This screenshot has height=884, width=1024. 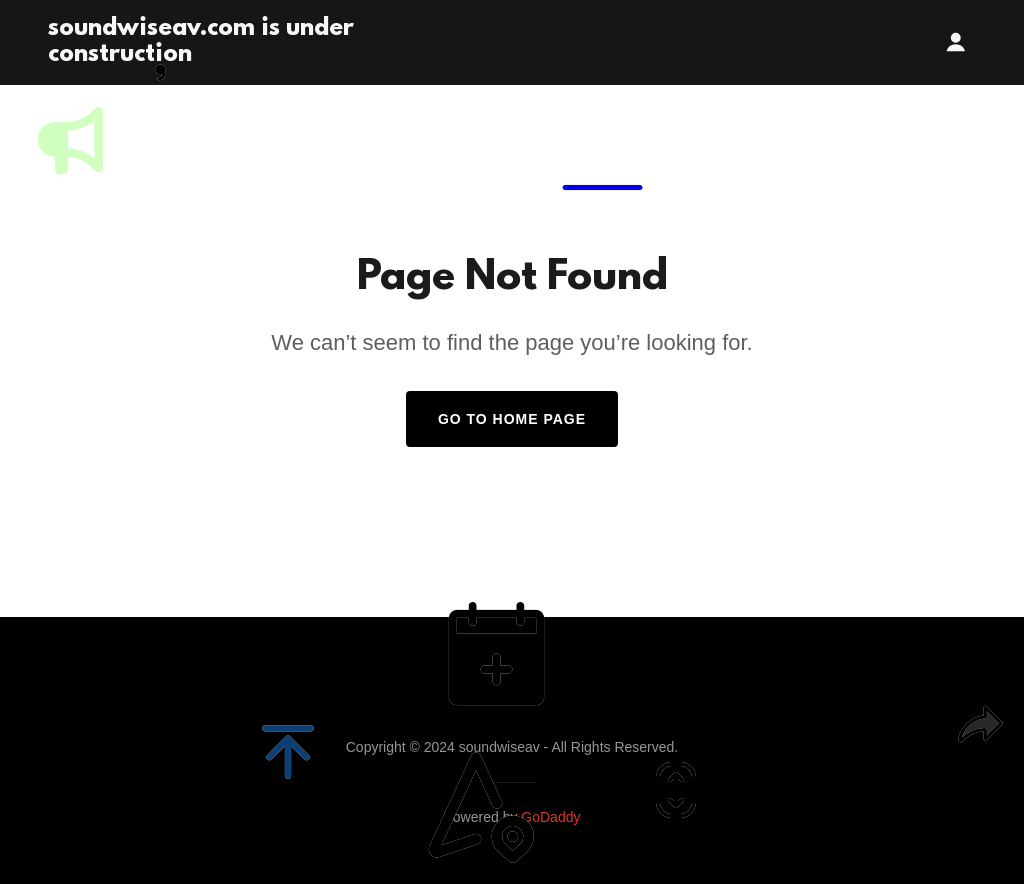 What do you see at coordinates (288, 751) in the screenshot?
I see `upload a file or document` at bounding box center [288, 751].